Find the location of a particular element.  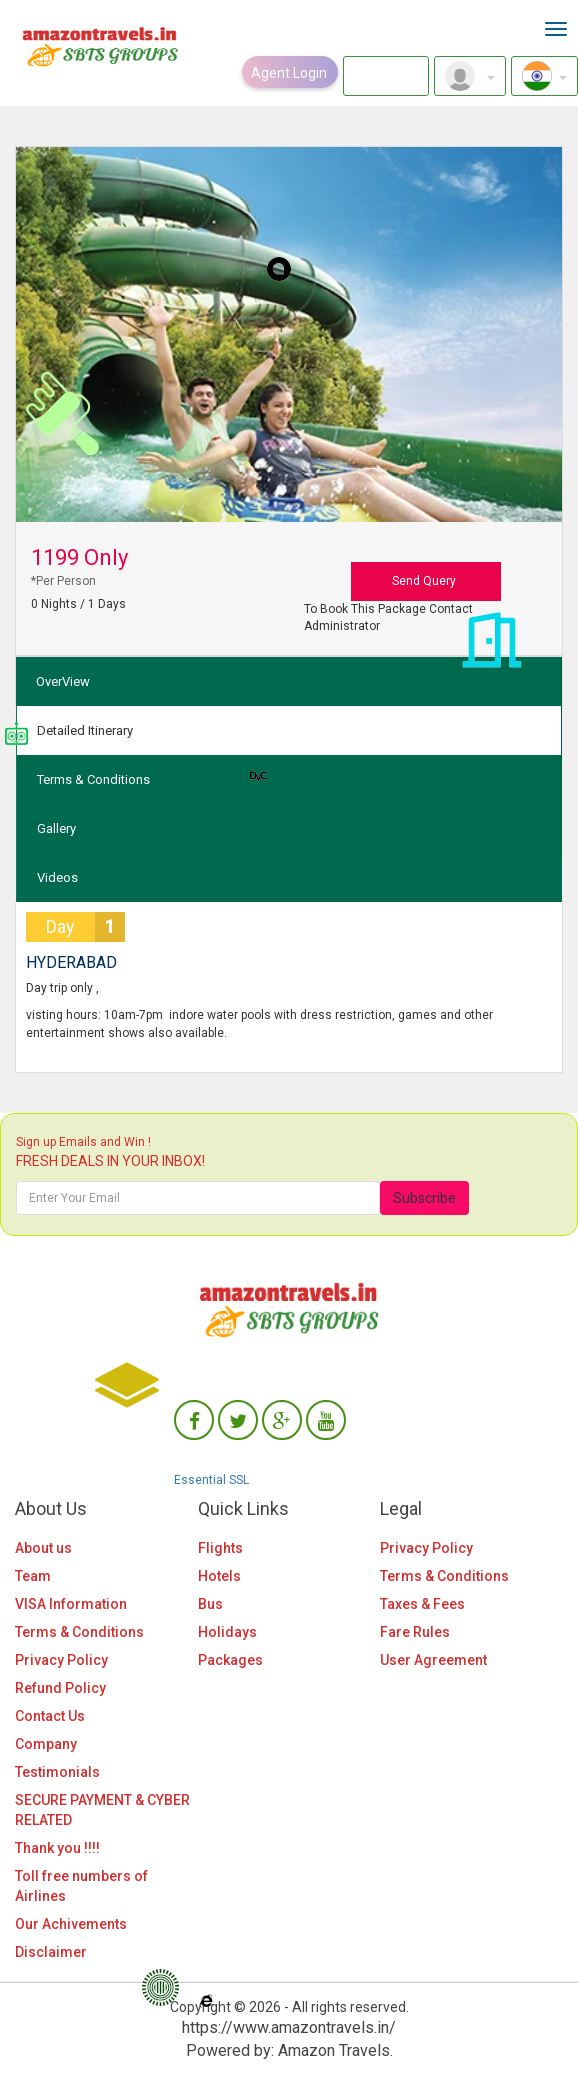

renovate dependency automation service is located at coordinates (62, 413).